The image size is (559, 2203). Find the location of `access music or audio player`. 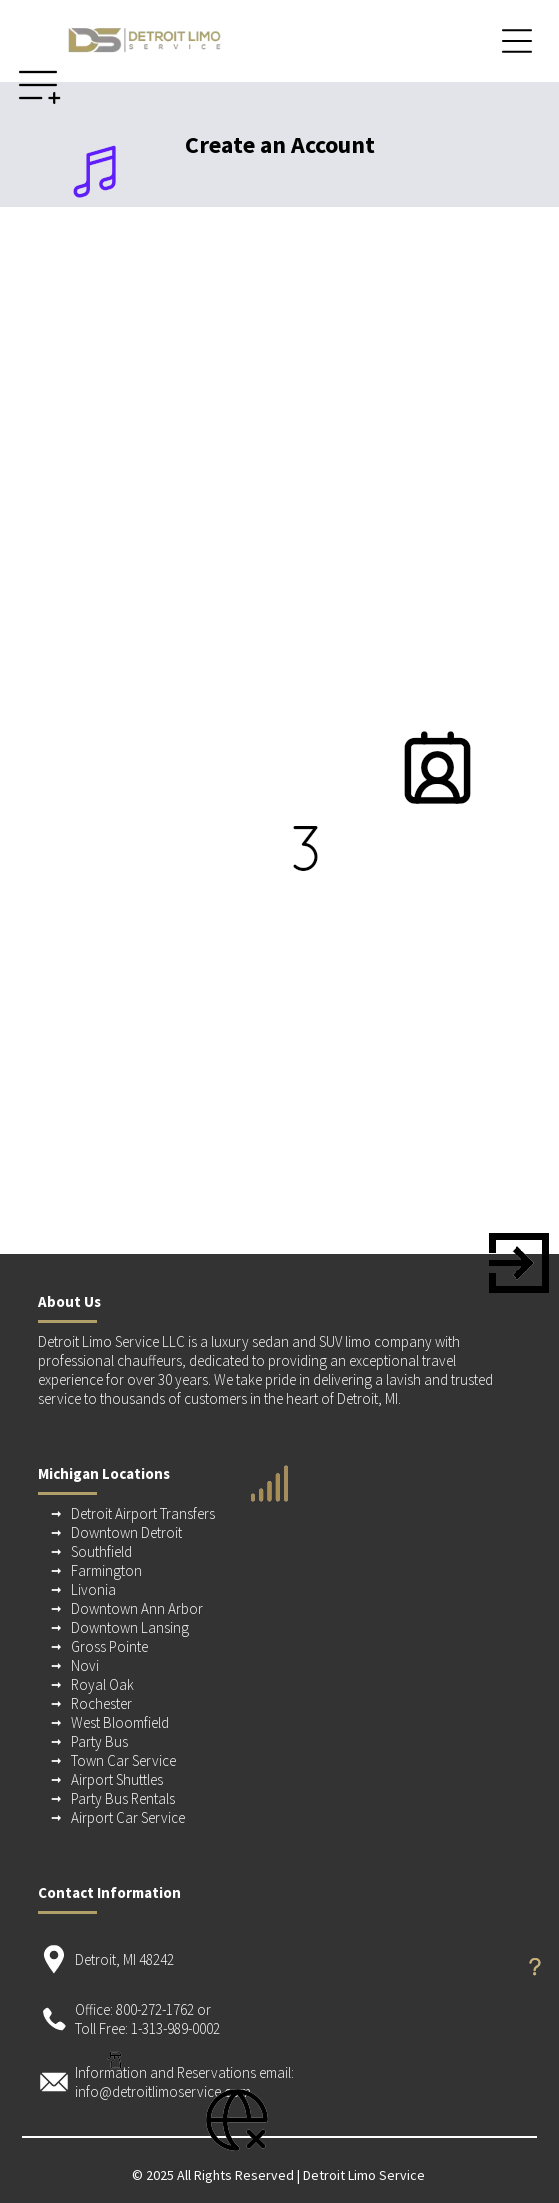

access music or audio player is located at coordinates (95, 171).